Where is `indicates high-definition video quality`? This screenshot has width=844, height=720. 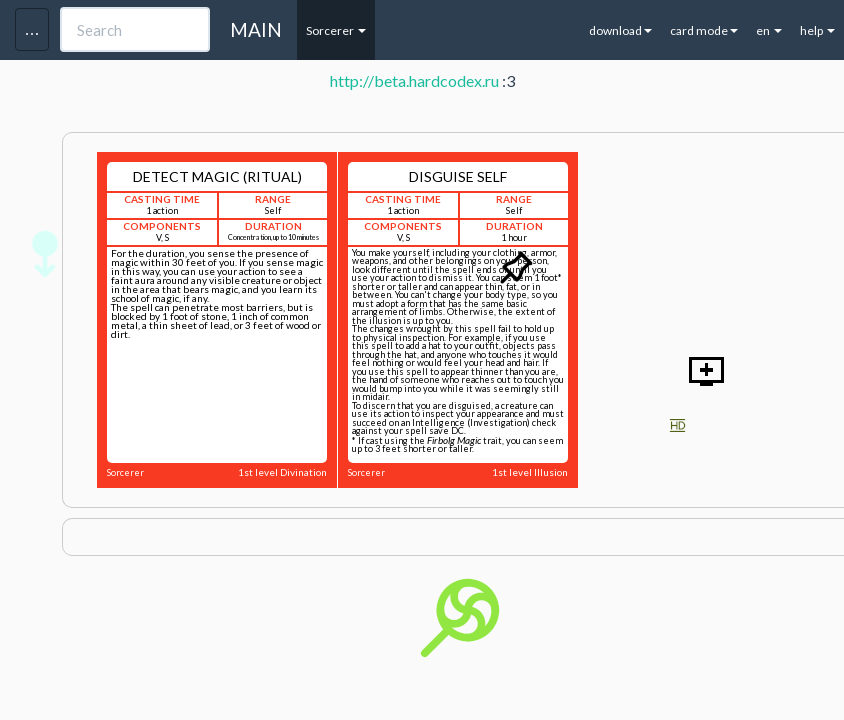 indicates high-definition video quality is located at coordinates (677, 425).